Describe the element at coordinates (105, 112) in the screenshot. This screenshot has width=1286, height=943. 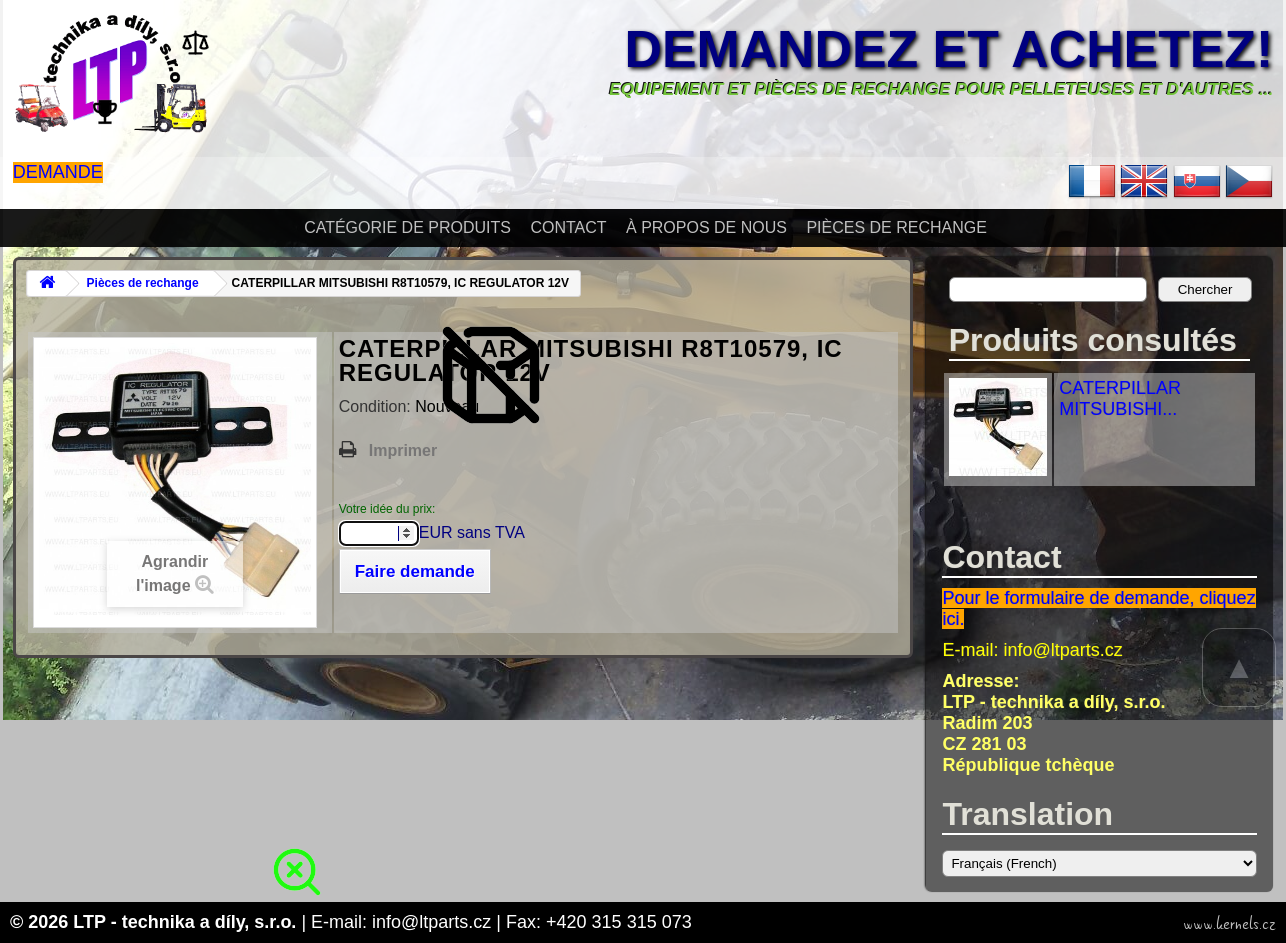
I see `view achievements or awards` at that location.